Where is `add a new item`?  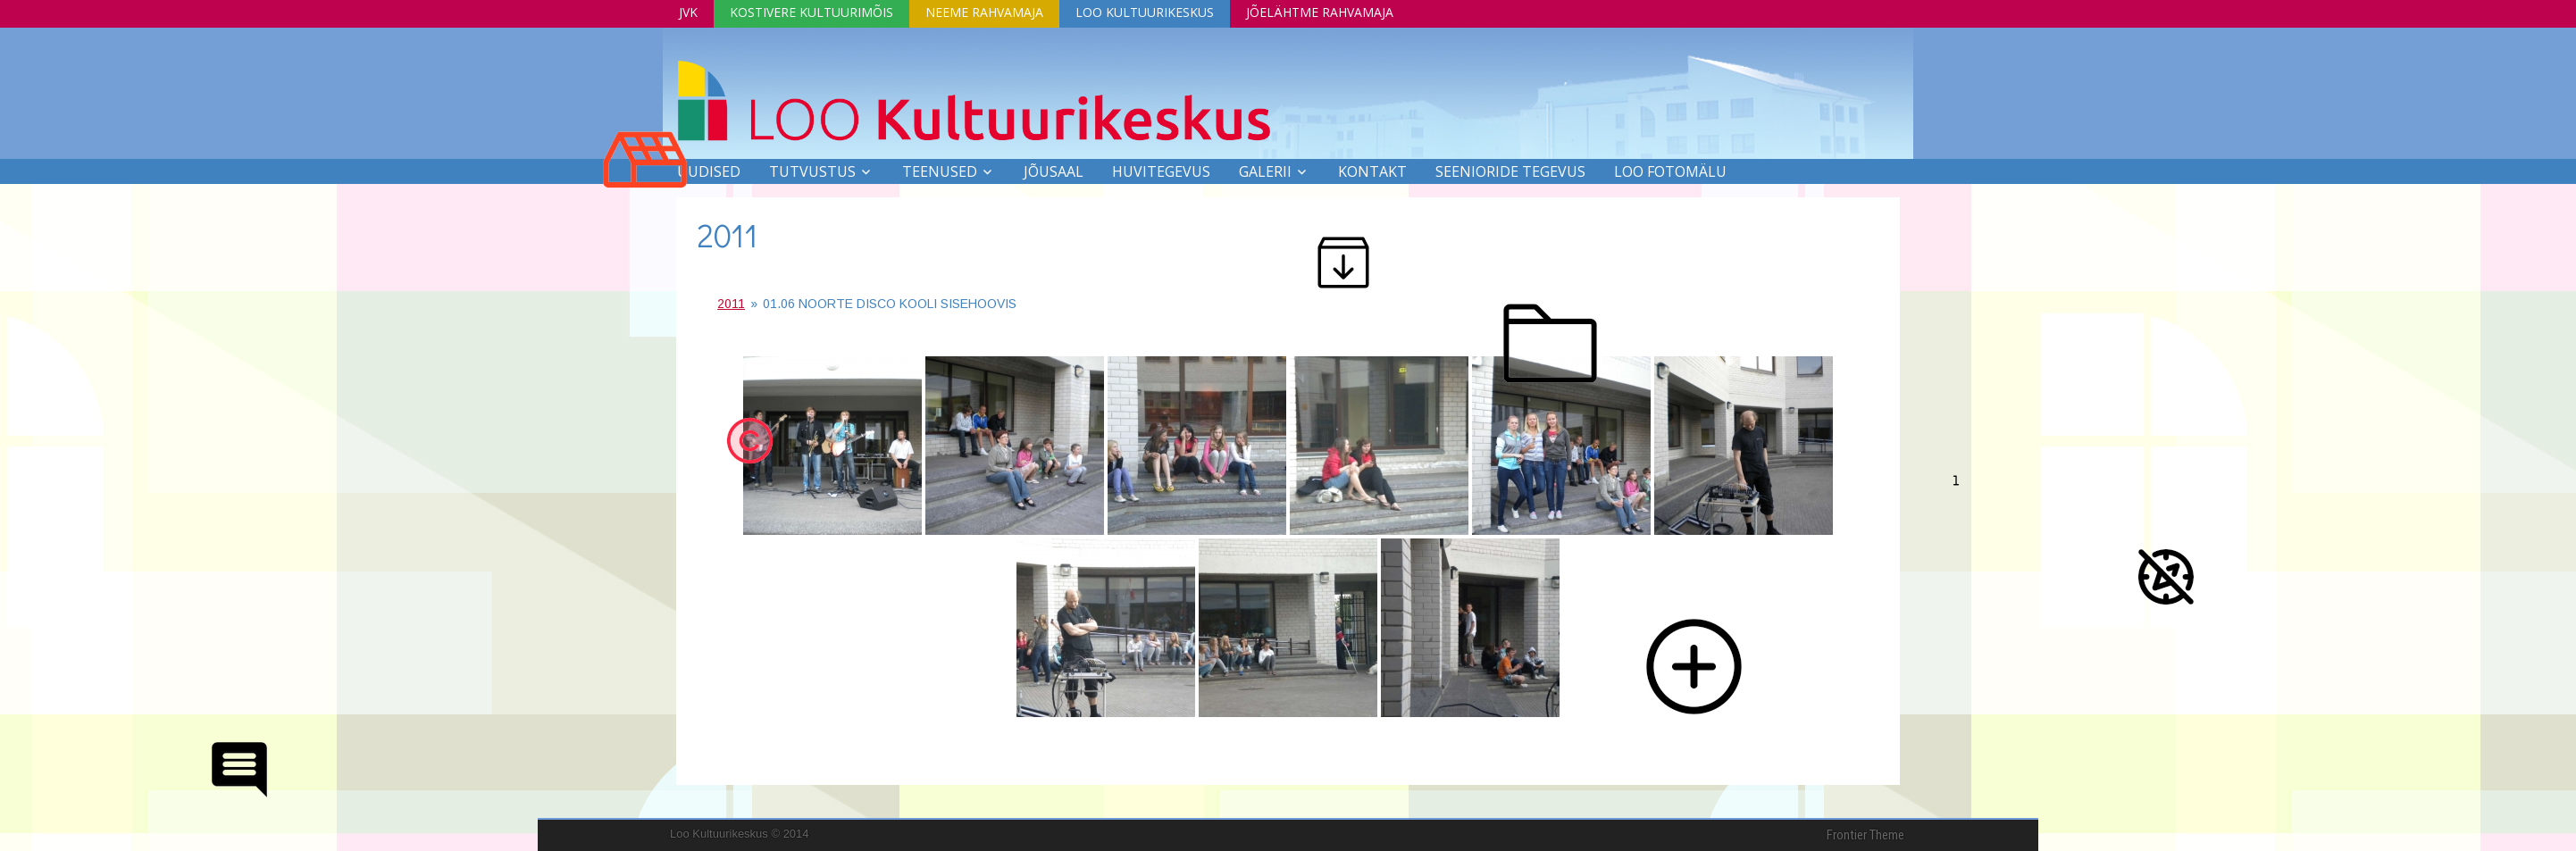
add a new item is located at coordinates (1694, 666).